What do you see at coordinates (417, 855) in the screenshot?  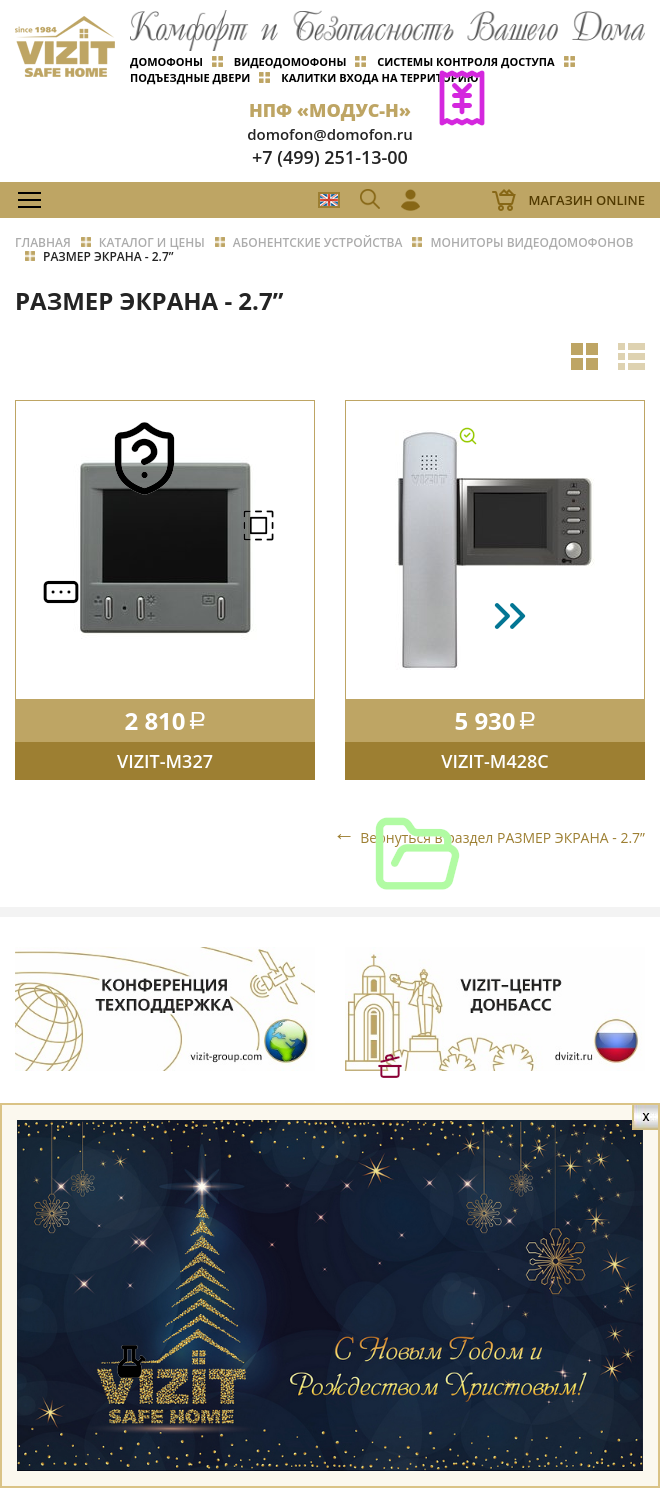 I see `open folder to view contents` at bounding box center [417, 855].